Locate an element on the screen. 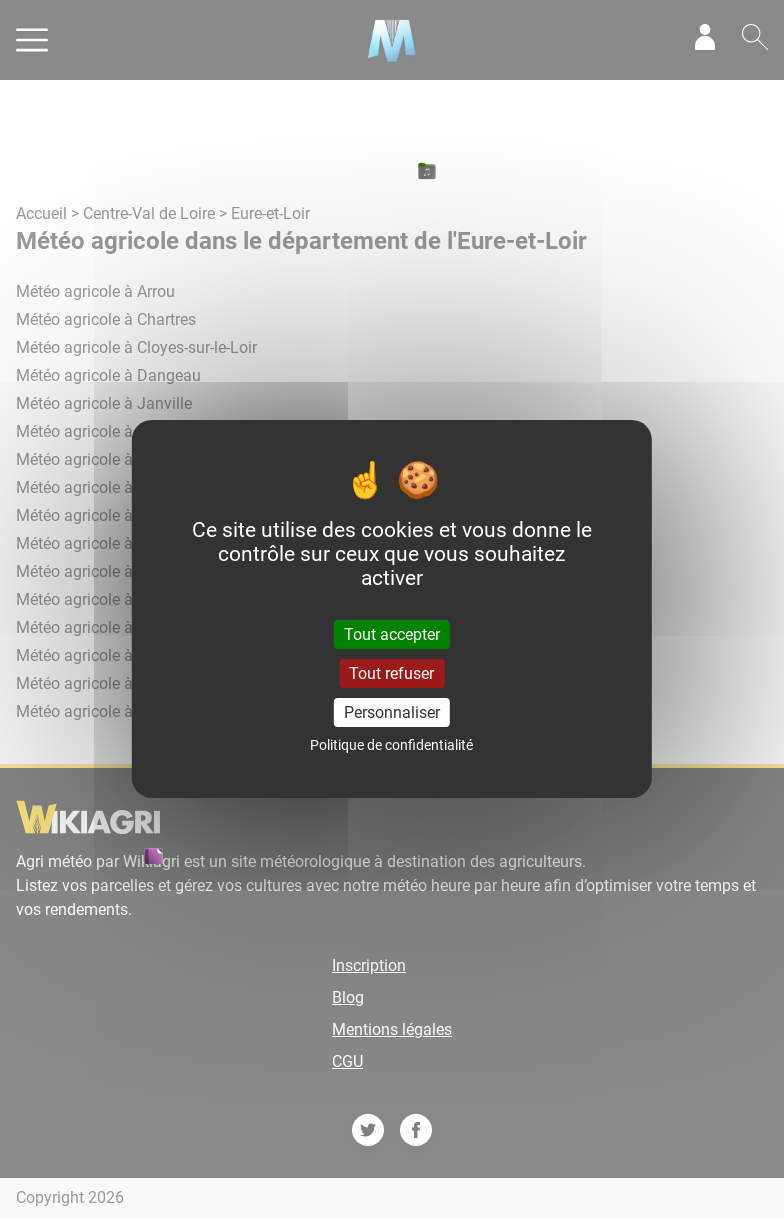 The image size is (784, 1218). open your music folder is located at coordinates (427, 171).